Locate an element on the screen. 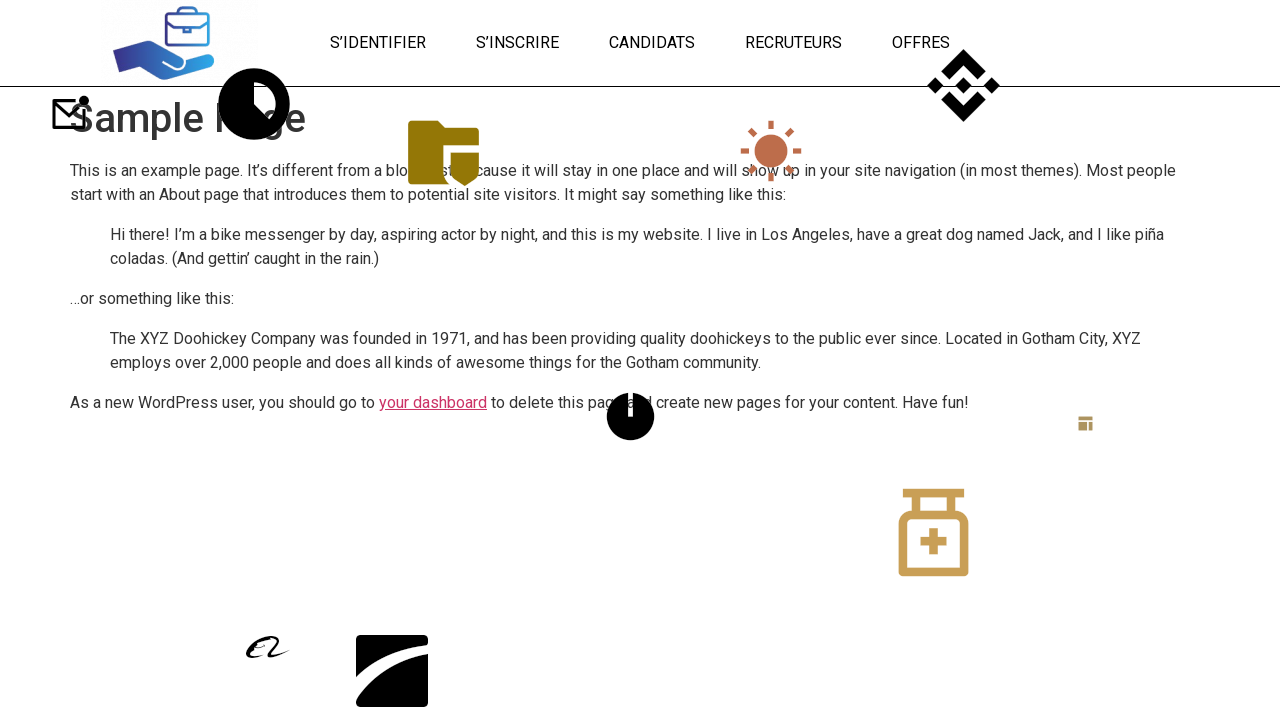 This screenshot has height=720, width=1280. power off or shut down the device is located at coordinates (630, 416).